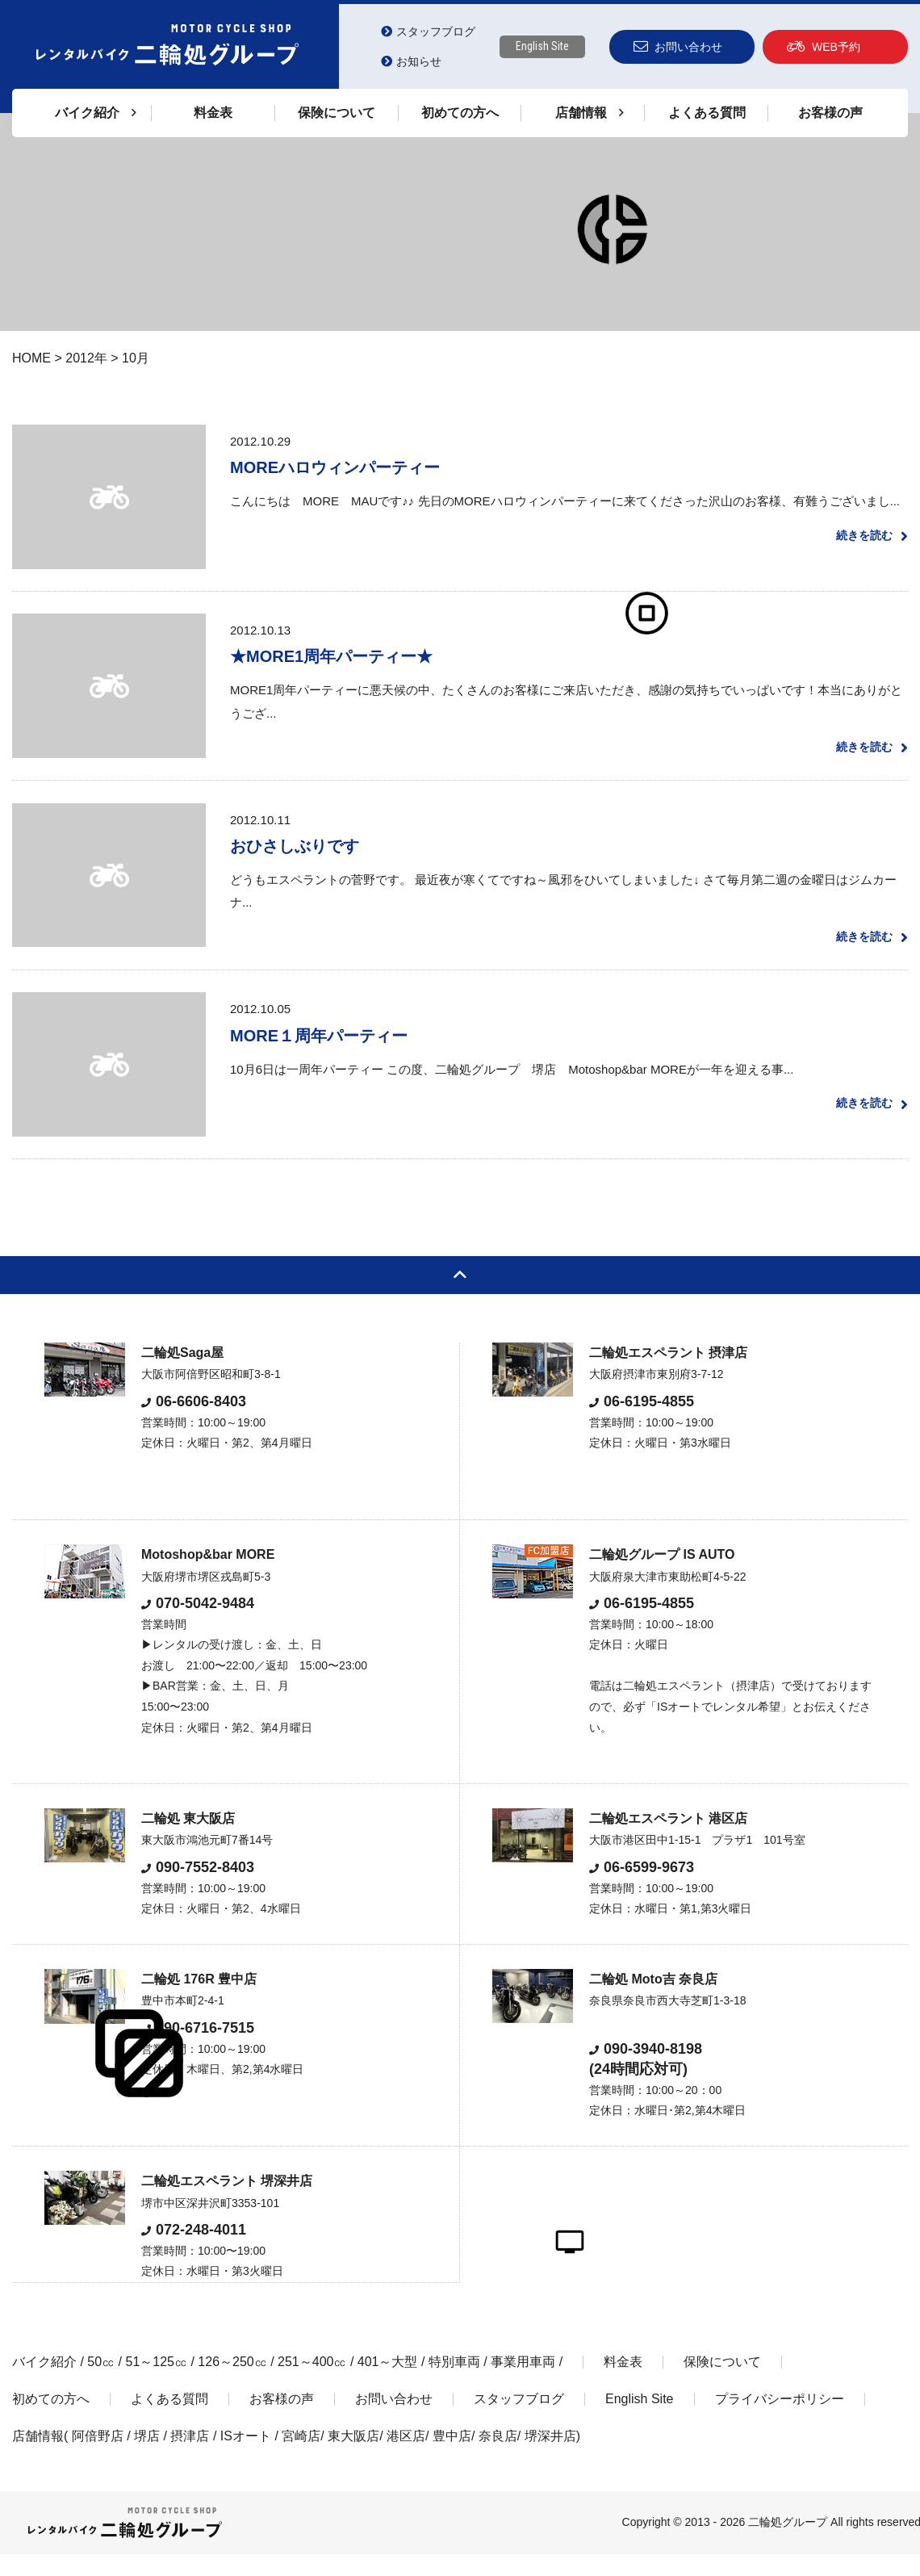  I want to click on view analytics or statistics breakdown, so click(613, 229).